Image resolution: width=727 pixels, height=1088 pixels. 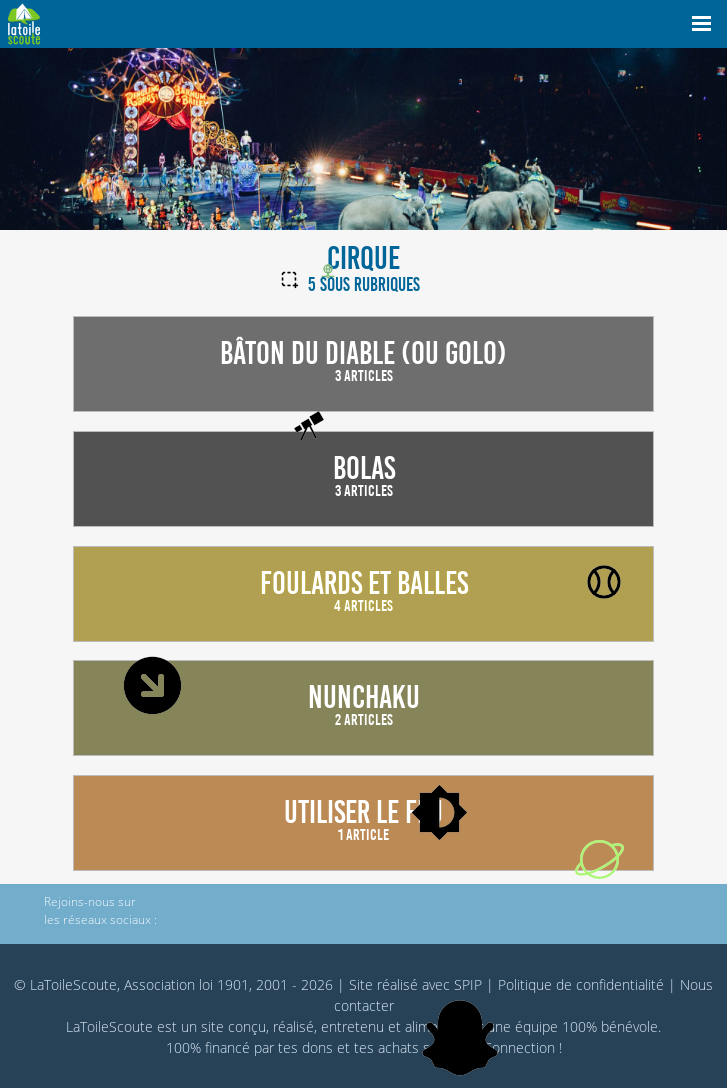 What do you see at coordinates (152, 685) in the screenshot?
I see `navigate to the next section diagonally` at bounding box center [152, 685].